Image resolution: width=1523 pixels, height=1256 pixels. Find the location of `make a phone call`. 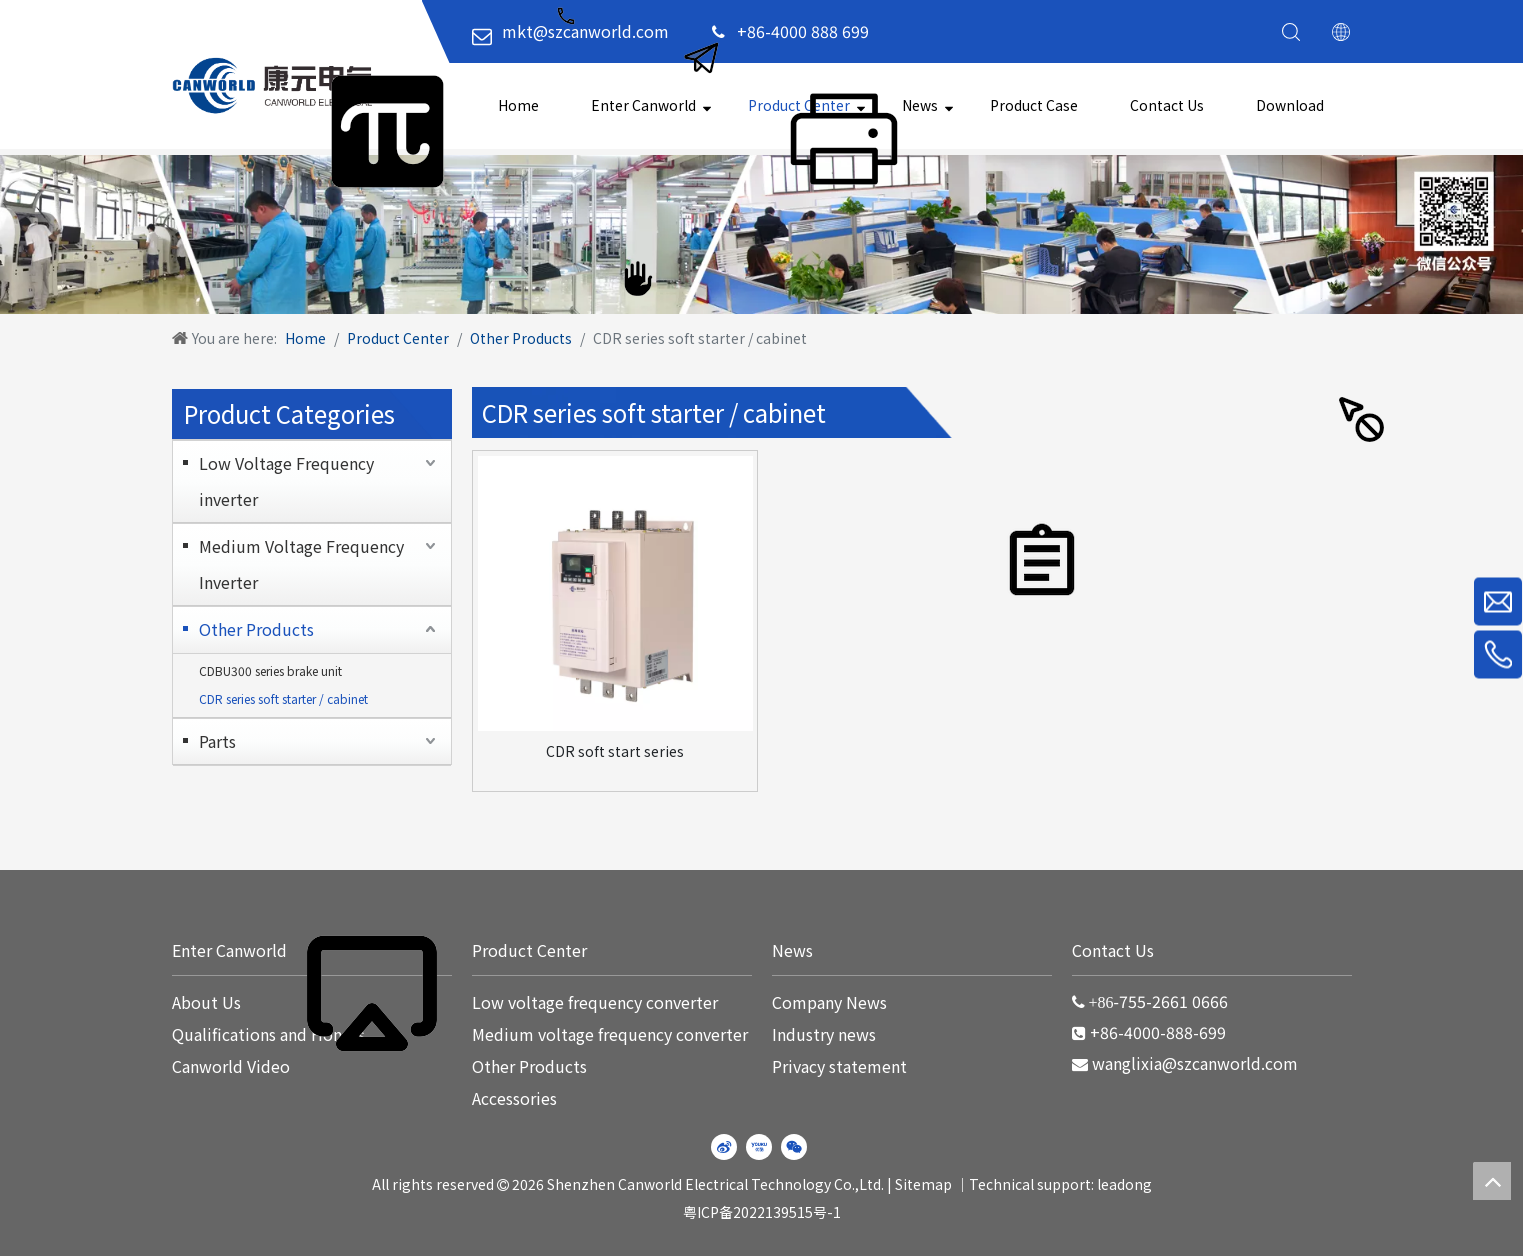

make a phone call is located at coordinates (566, 16).